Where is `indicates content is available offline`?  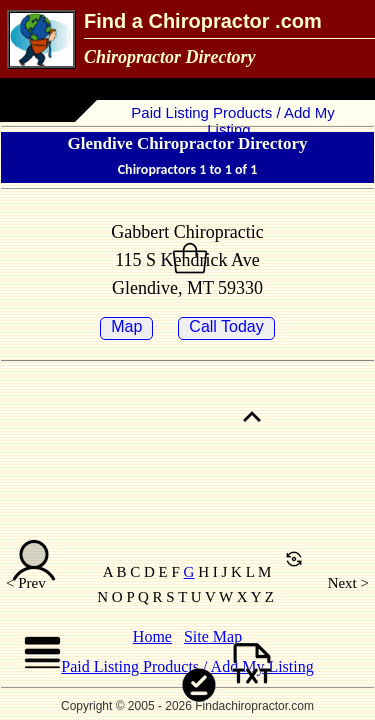
indicates content is available offline is located at coordinates (199, 685).